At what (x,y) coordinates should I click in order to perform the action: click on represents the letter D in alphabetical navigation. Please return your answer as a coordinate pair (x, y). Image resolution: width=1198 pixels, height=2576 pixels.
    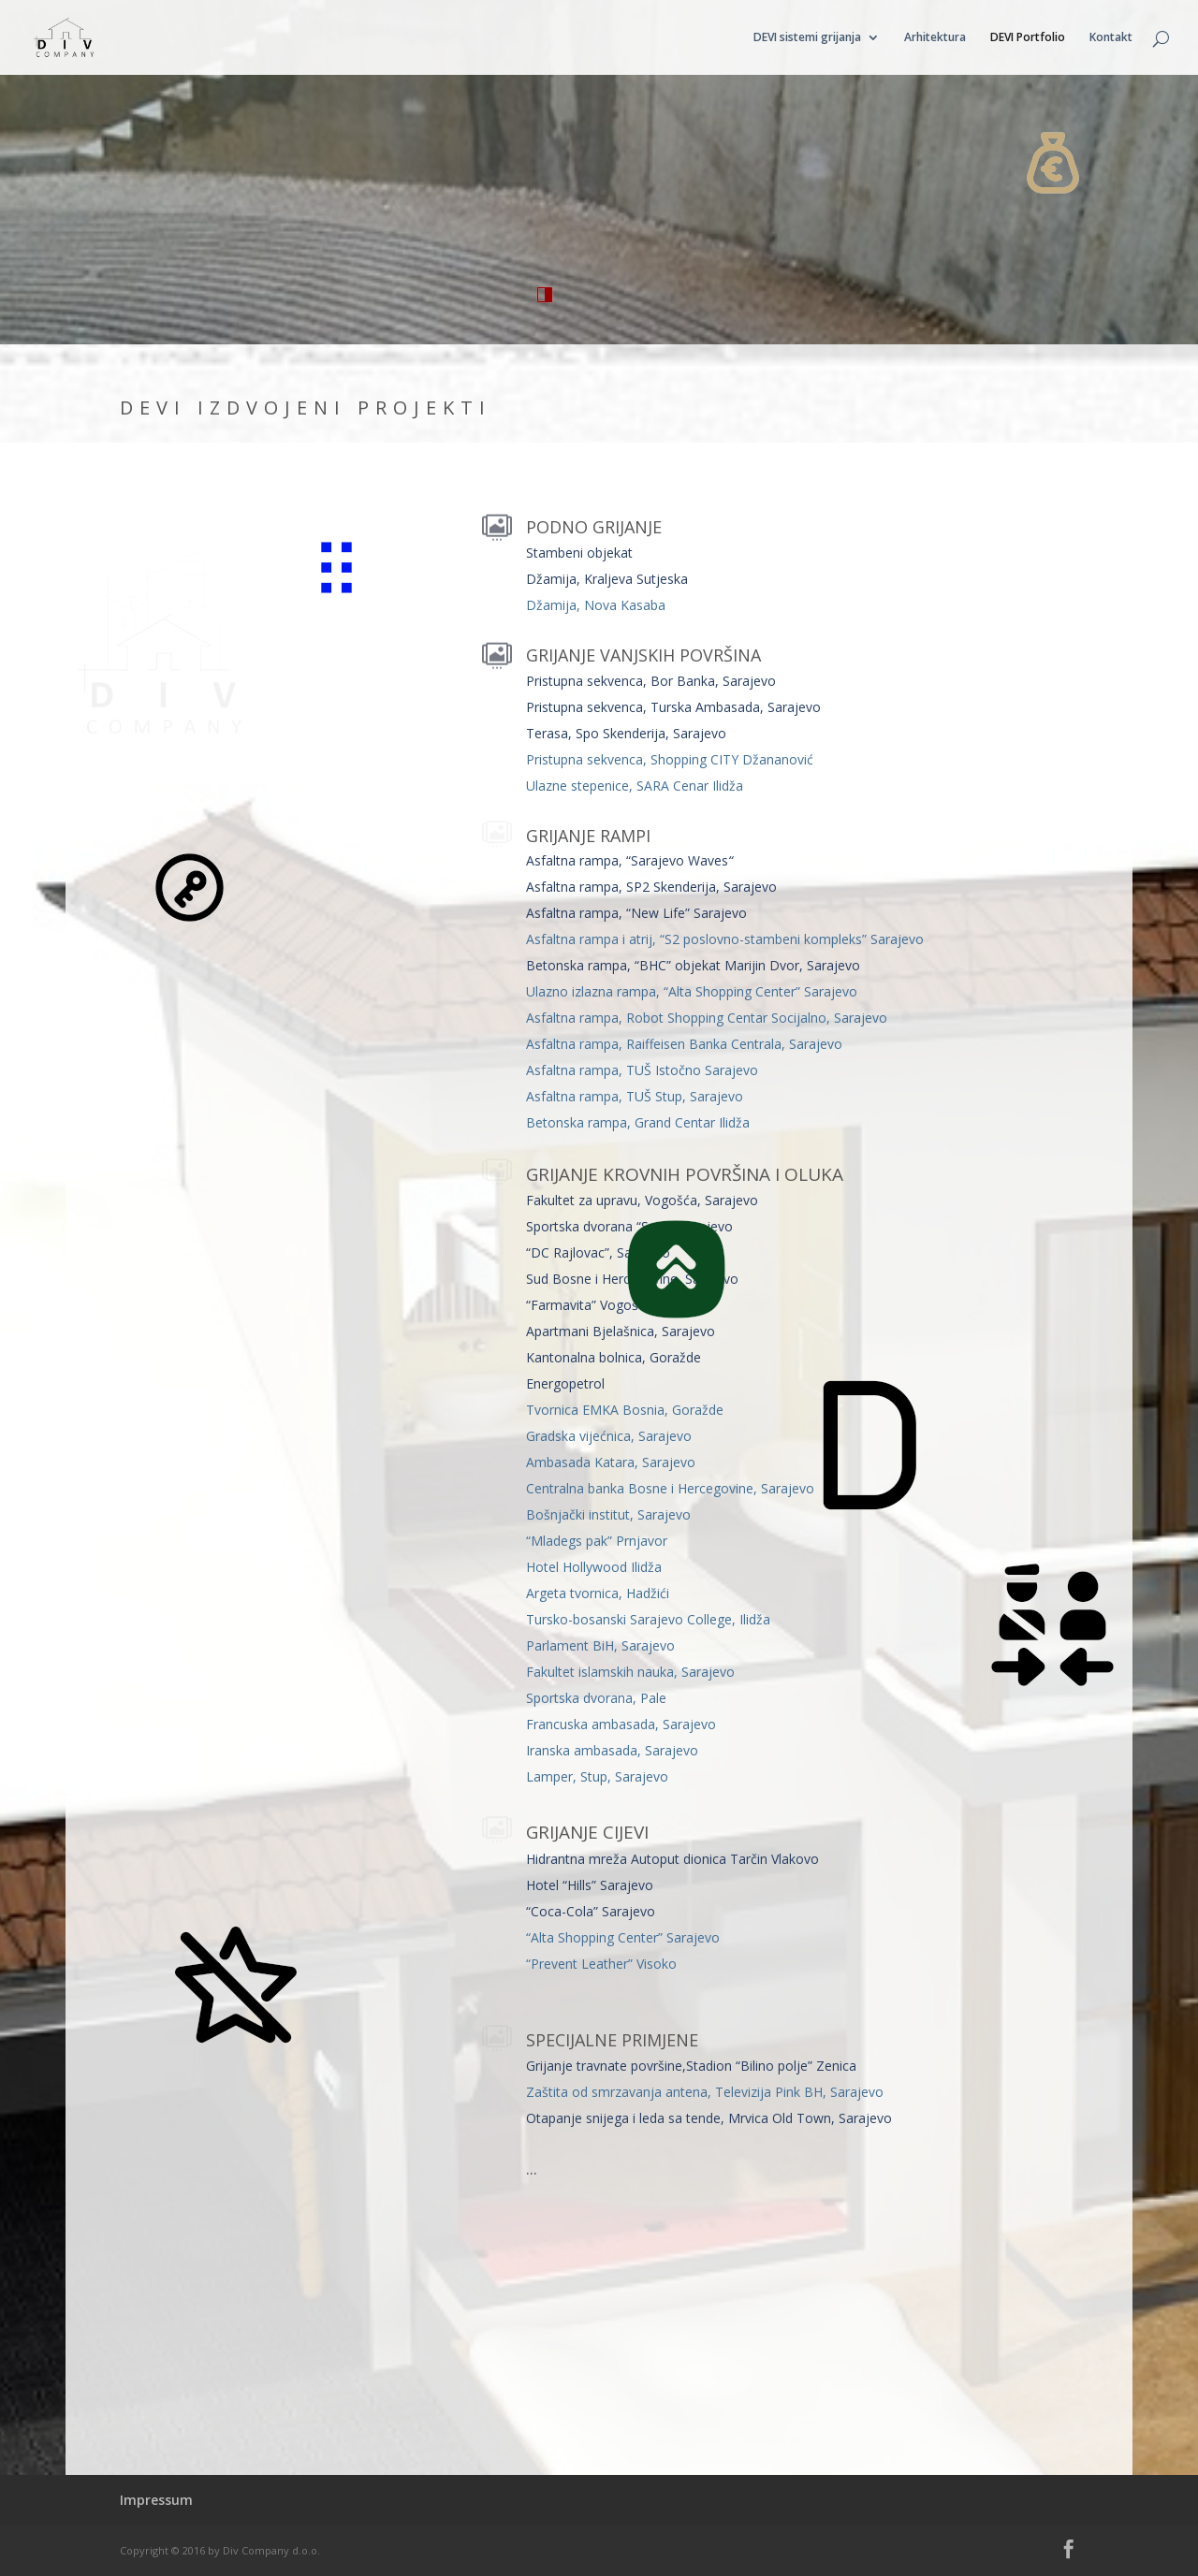
    Looking at the image, I should click on (866, 1445).